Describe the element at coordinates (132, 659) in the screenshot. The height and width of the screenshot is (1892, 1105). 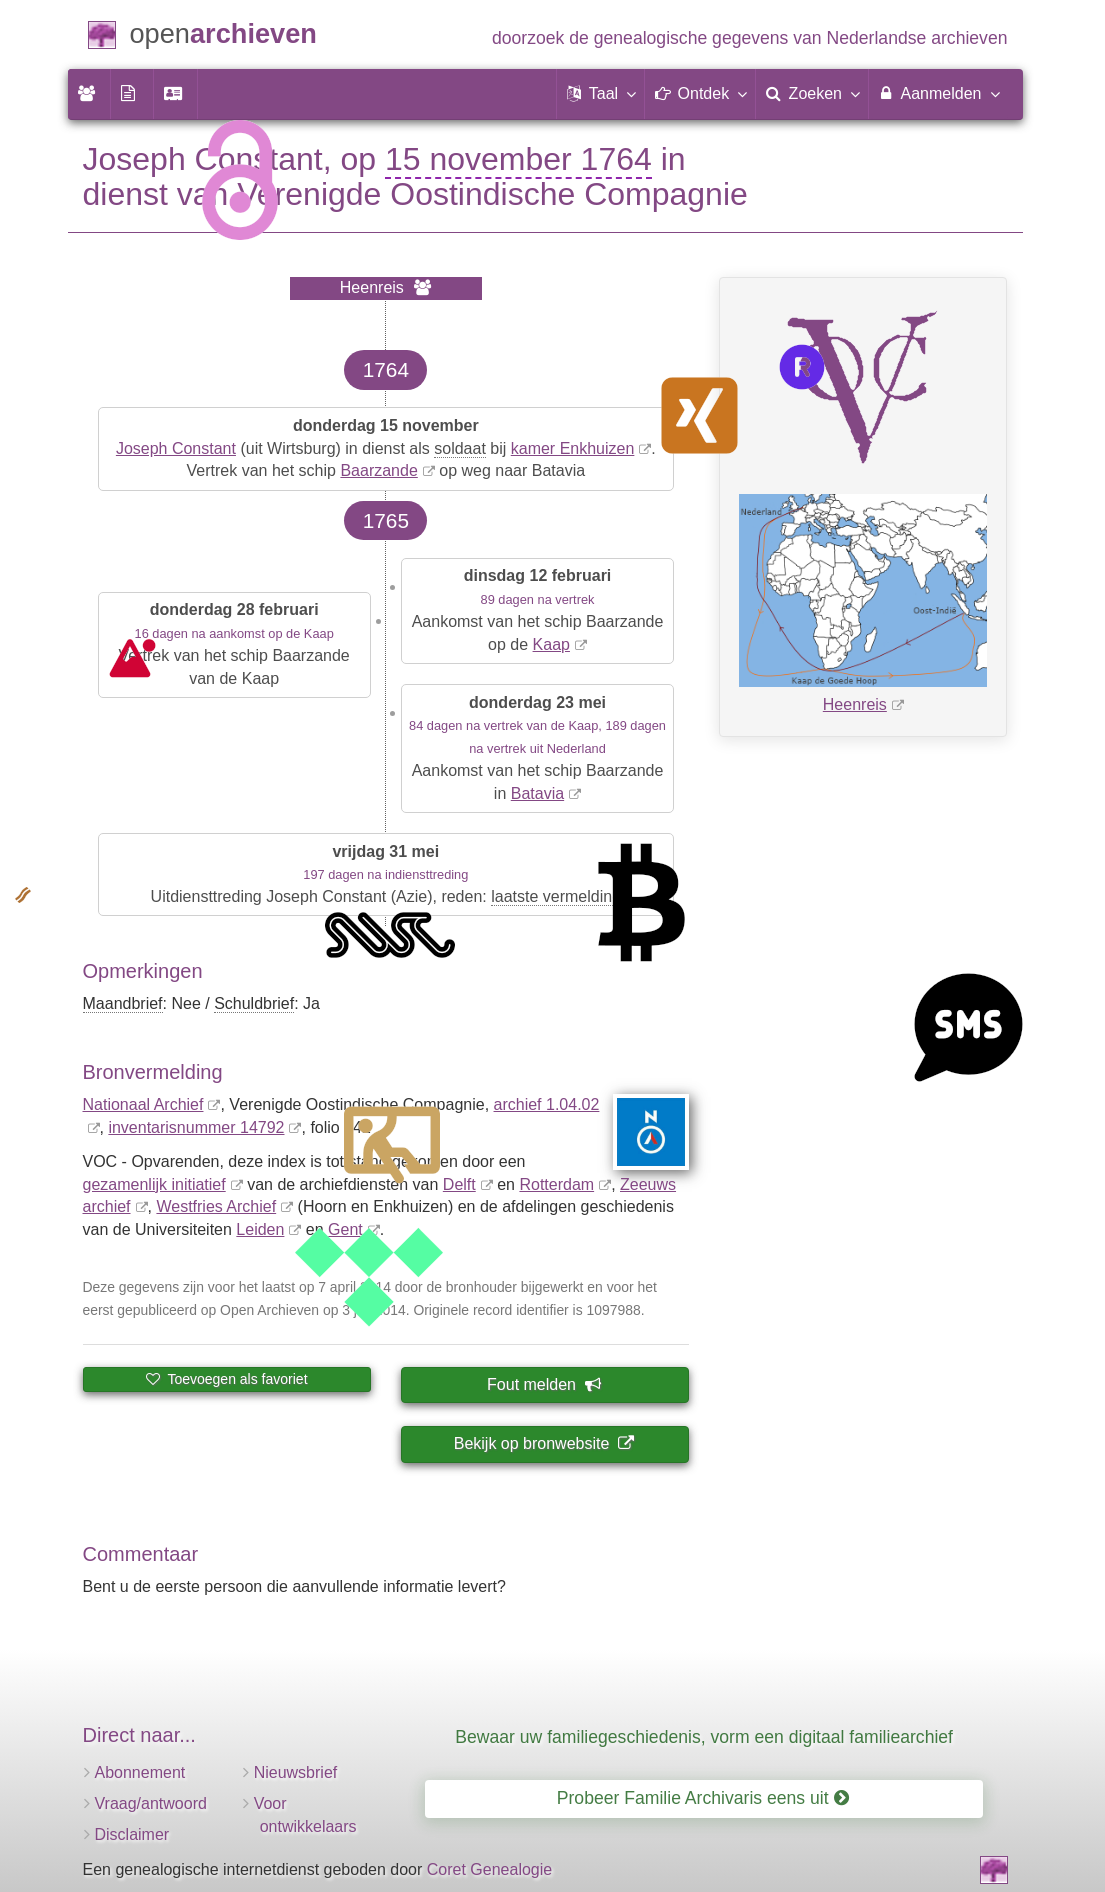
I see `view photos or gallery` at that location.